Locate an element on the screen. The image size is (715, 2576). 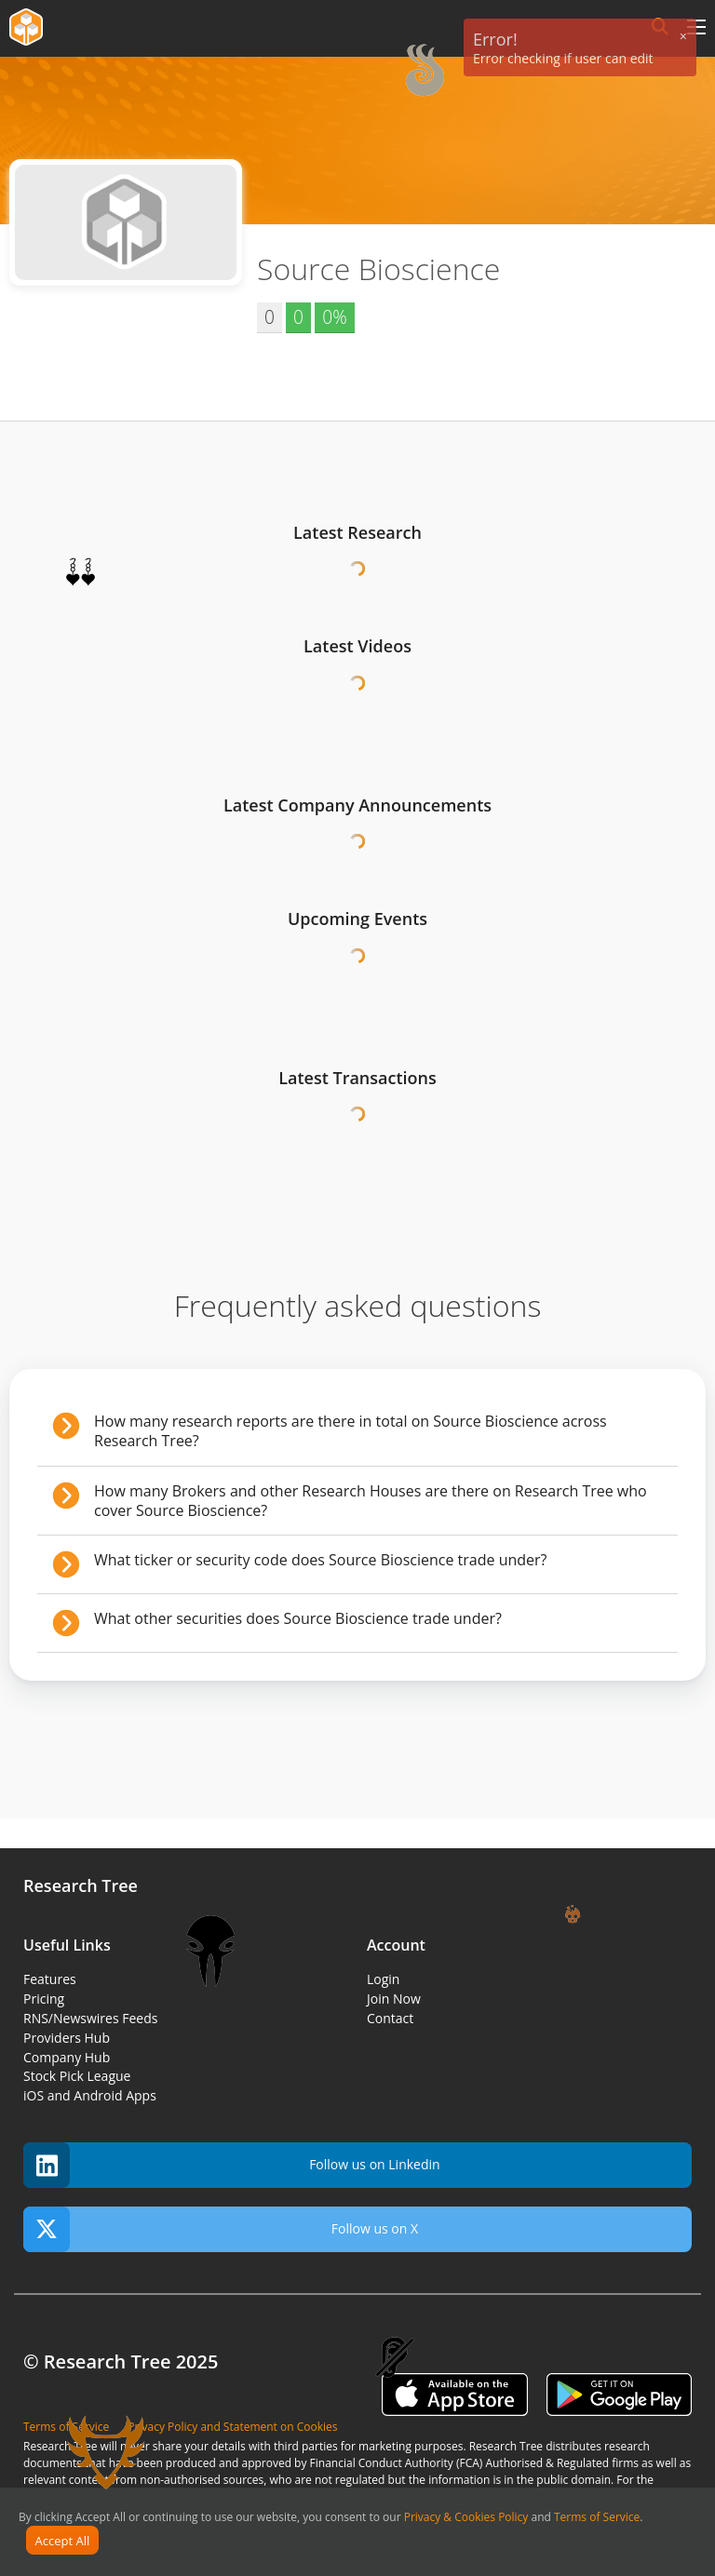
browse heart-shaped earrings in jewelry collection is located at coordinates (80, 571).